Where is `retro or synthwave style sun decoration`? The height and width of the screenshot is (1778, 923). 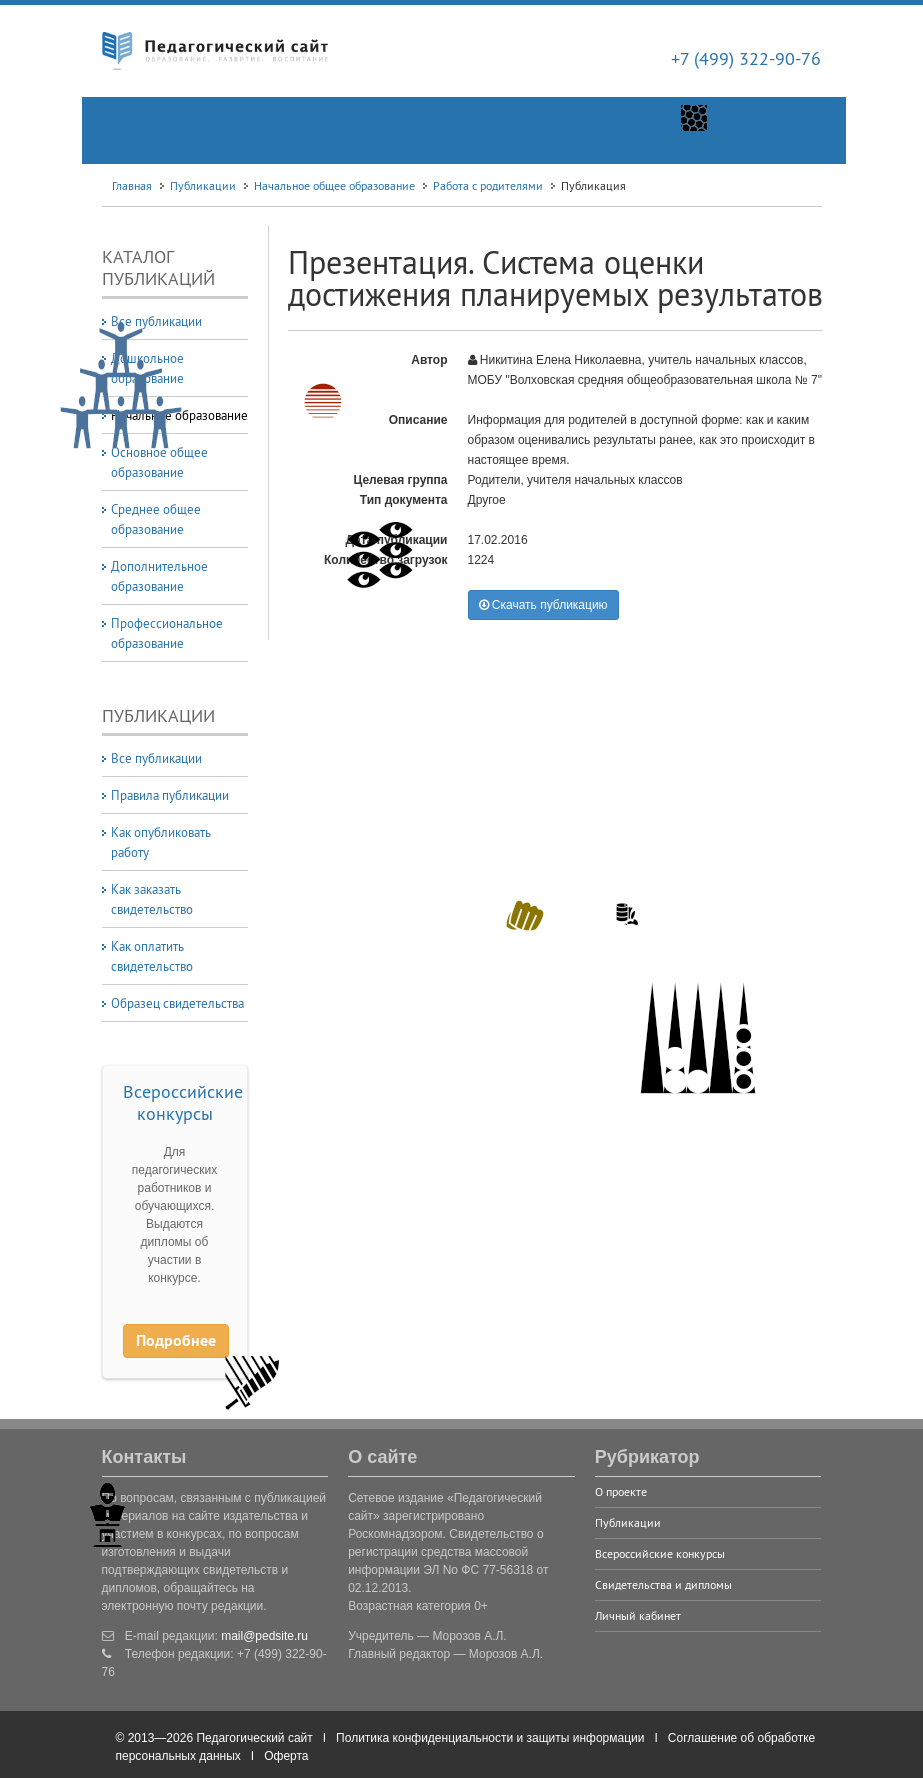
retro or synthwave style sun decoration is located at coordinates (323, 402).